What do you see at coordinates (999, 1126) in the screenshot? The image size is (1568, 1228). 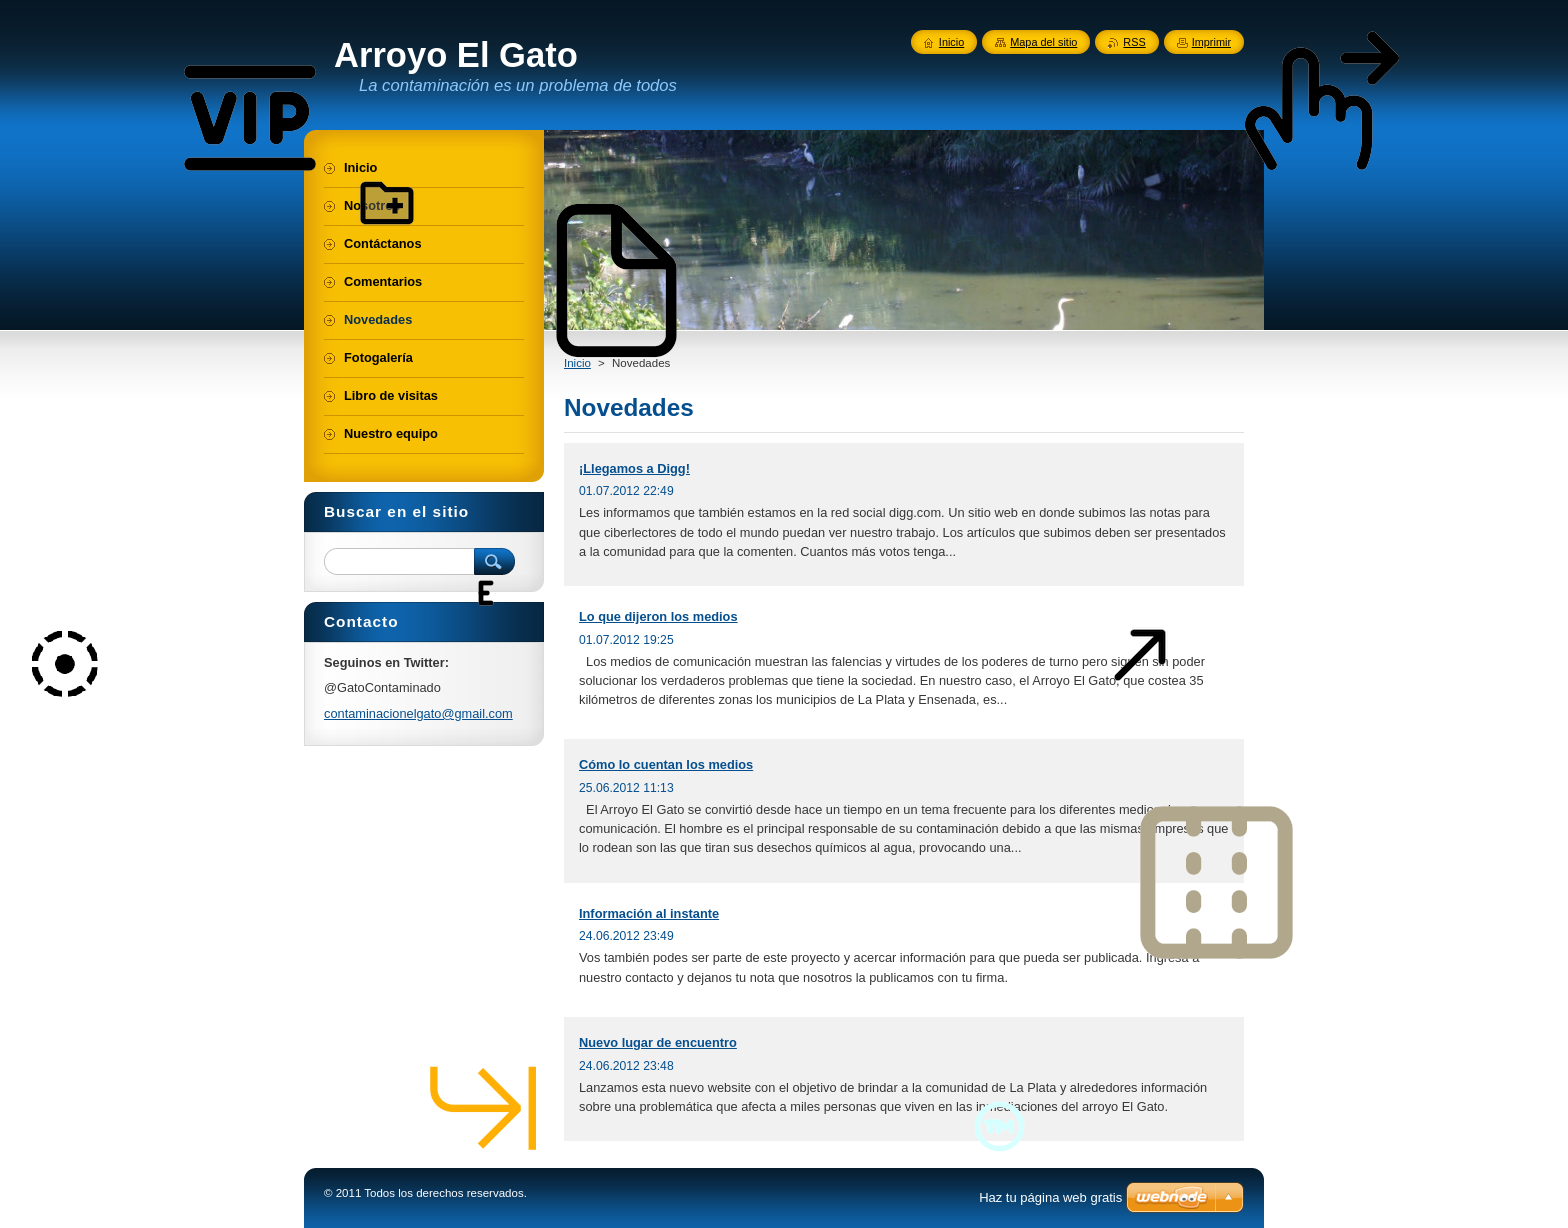 I see `indicates trademarked content or branding` at bounding box center [999, 1126].